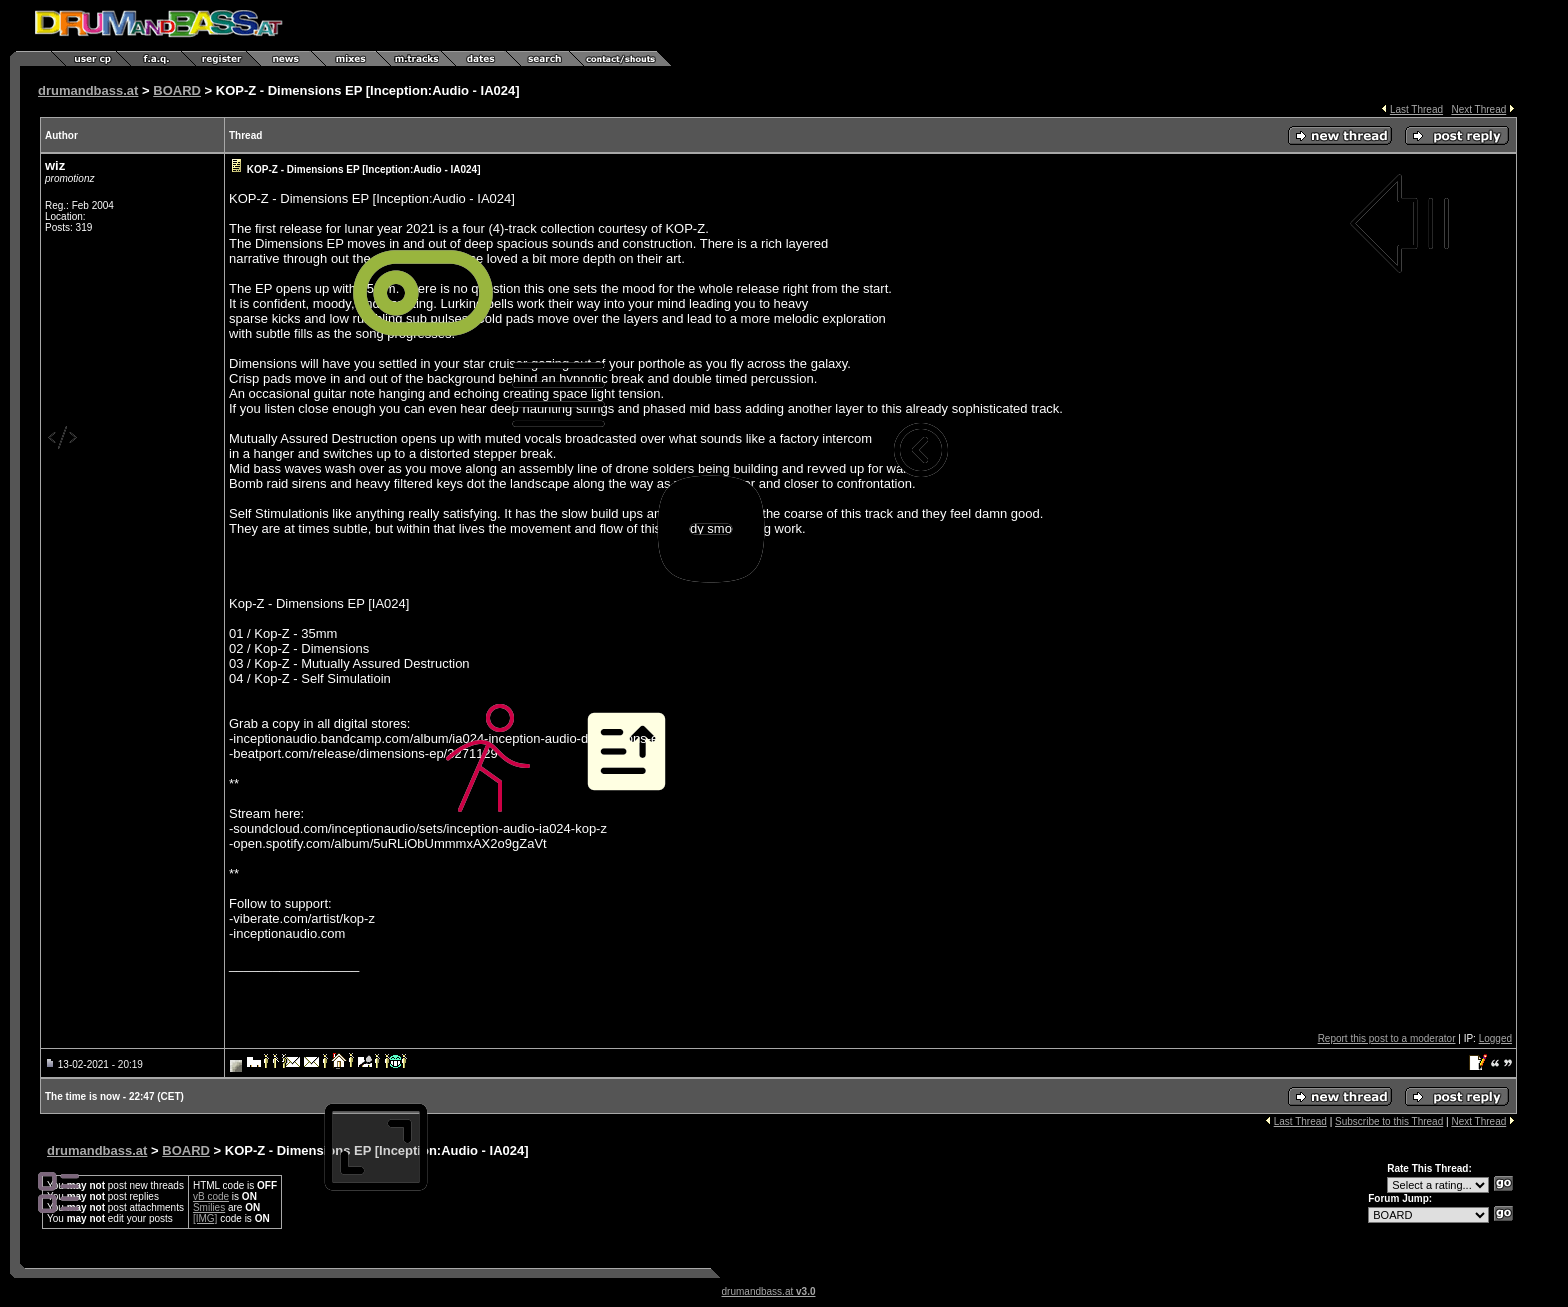 The height and width of the screenshot is (1307, 1568). I want to click on skip to previous track or beginning, so click(1403, 223).